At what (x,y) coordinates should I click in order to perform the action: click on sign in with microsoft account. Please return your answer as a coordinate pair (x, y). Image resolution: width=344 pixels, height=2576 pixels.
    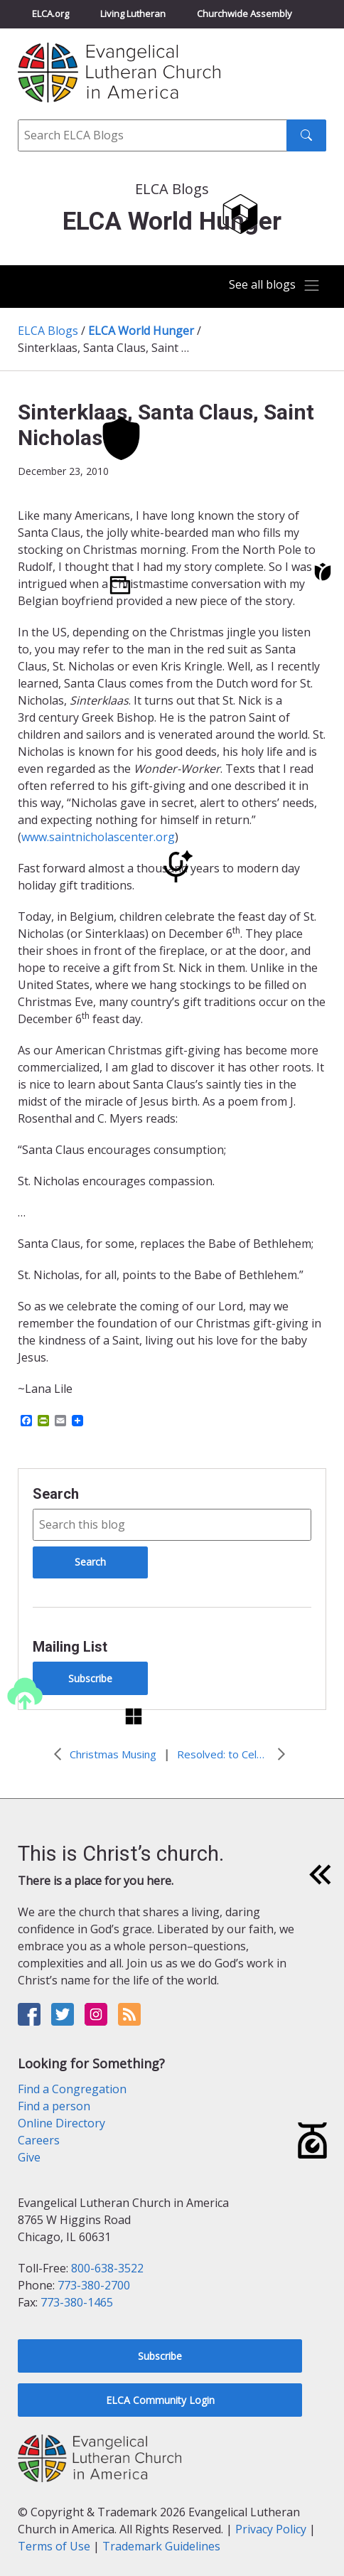
    Looking at the image, I should click on (134, 1716).